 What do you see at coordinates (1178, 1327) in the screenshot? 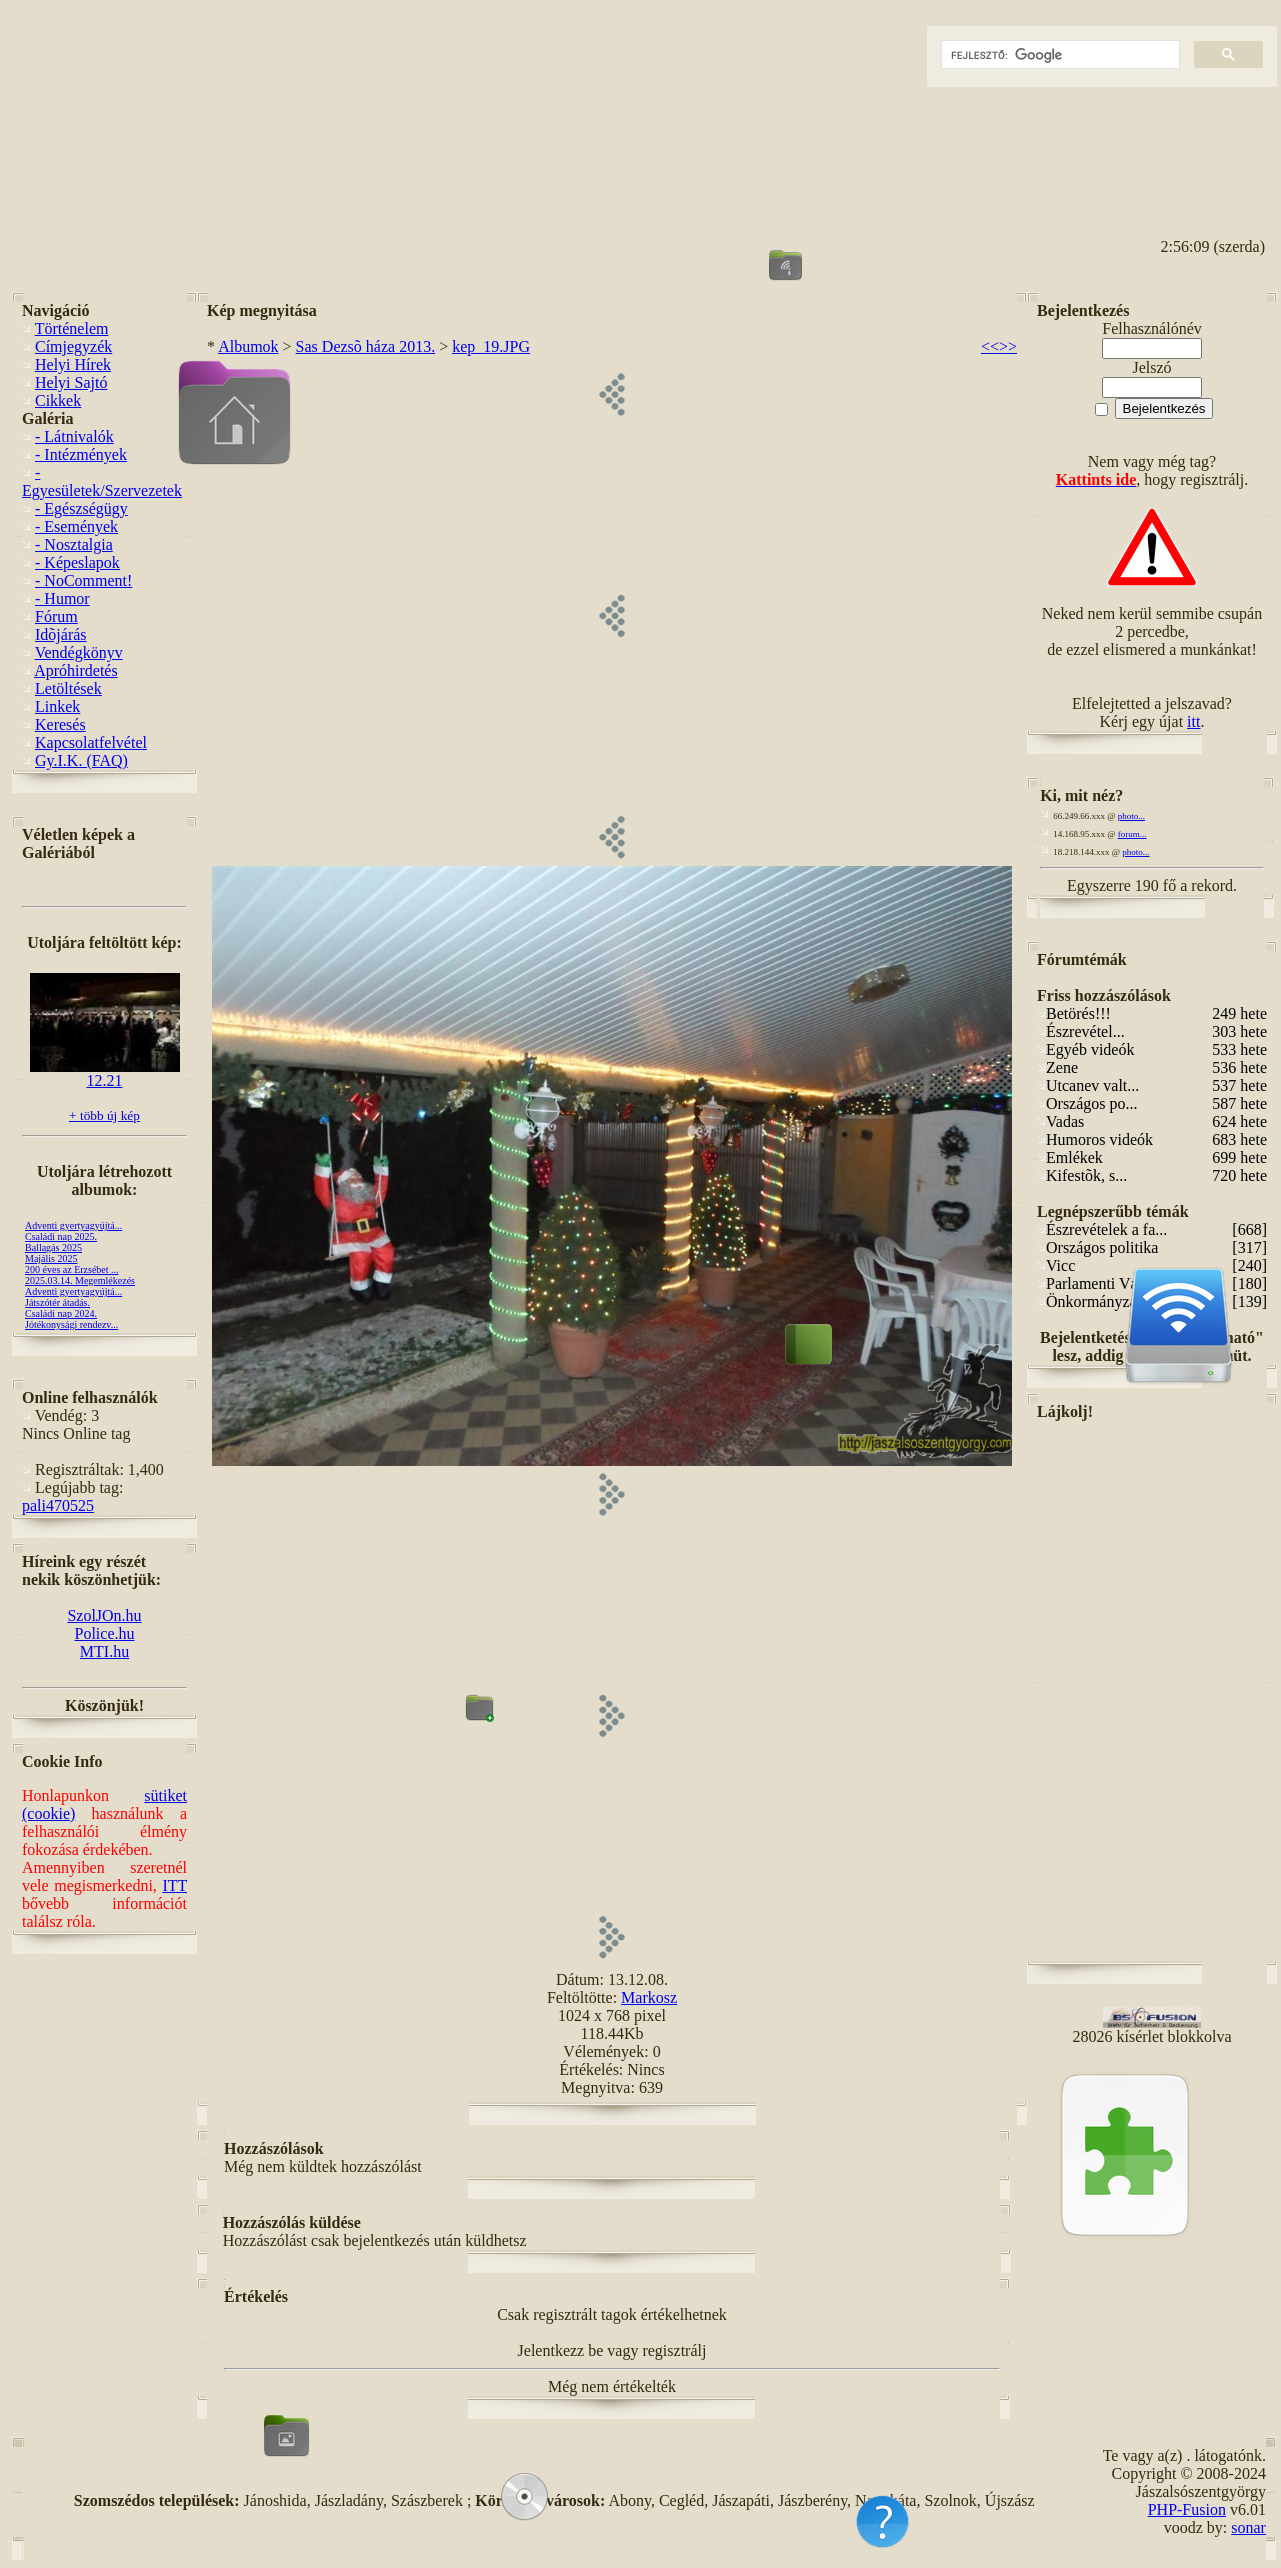
I see `access a wireless network drive` at bounding box center [1178, 1327].